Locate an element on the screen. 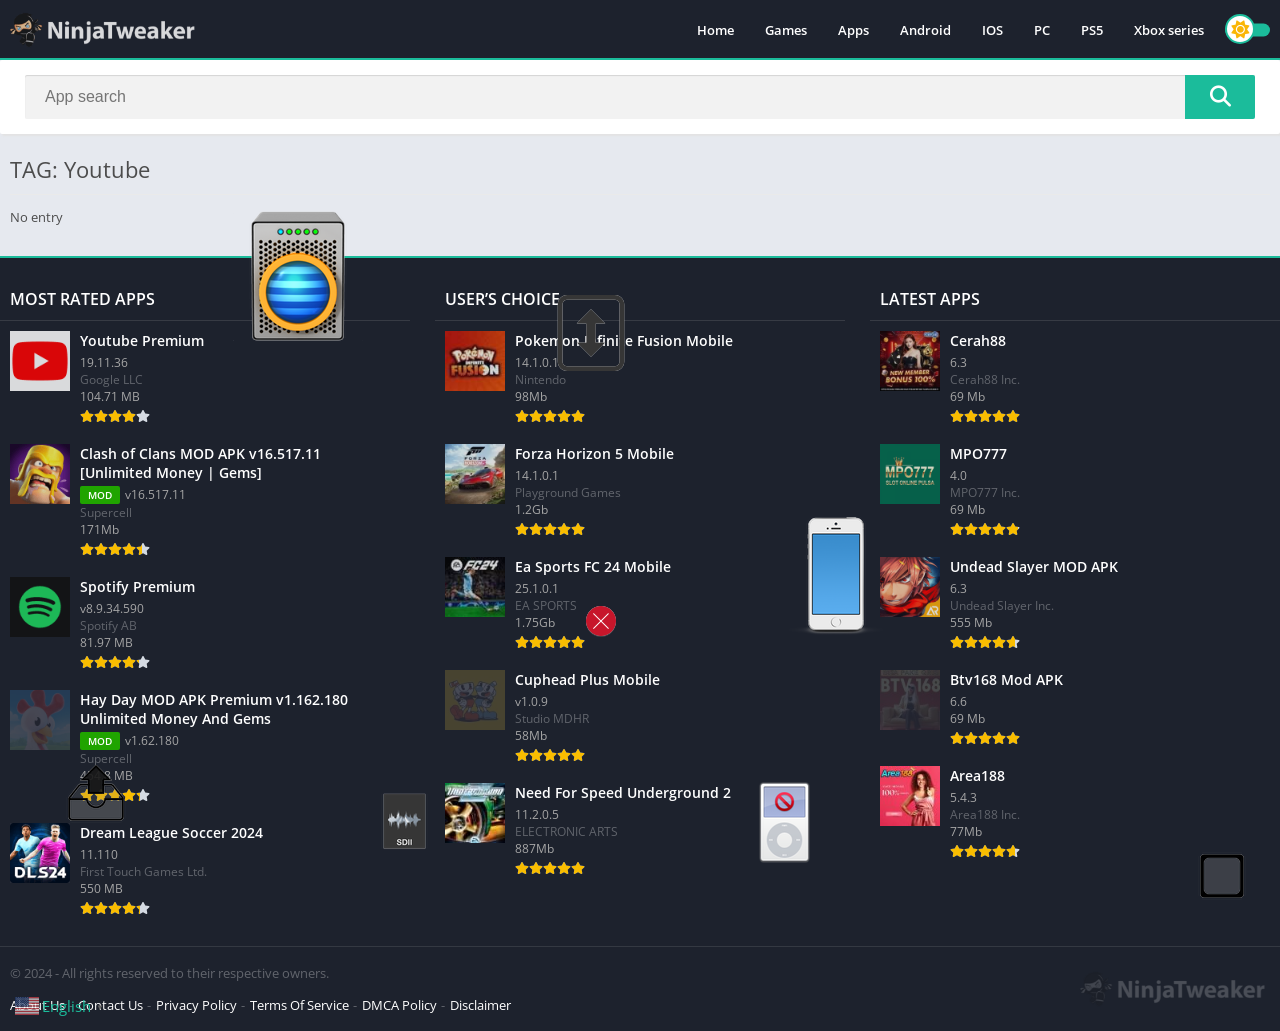 This screenshot has width=1280, height=1031. iPod device is unavailable or cannot be connected is located at coordinates (784, 822).